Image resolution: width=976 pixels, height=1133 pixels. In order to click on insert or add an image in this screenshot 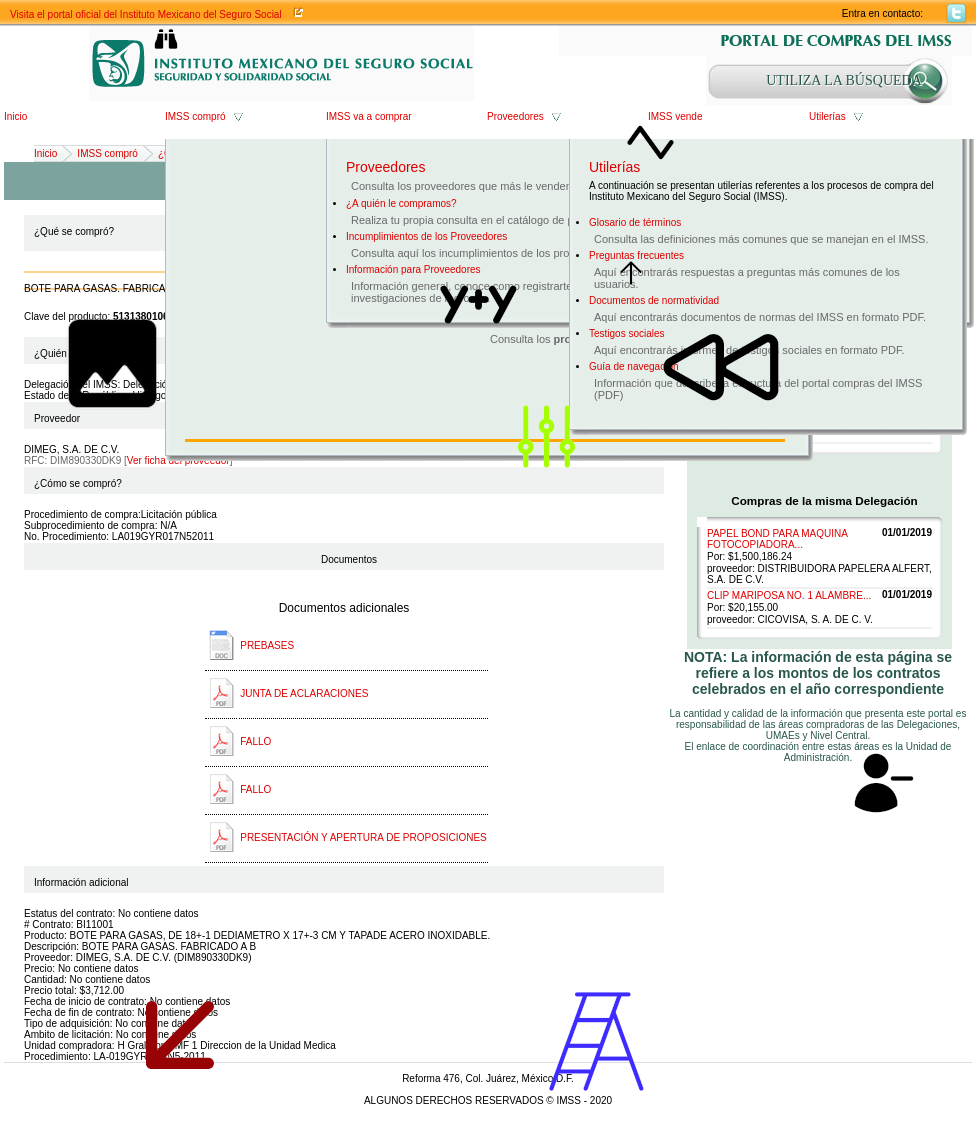, I will do `click(112, 363)`.